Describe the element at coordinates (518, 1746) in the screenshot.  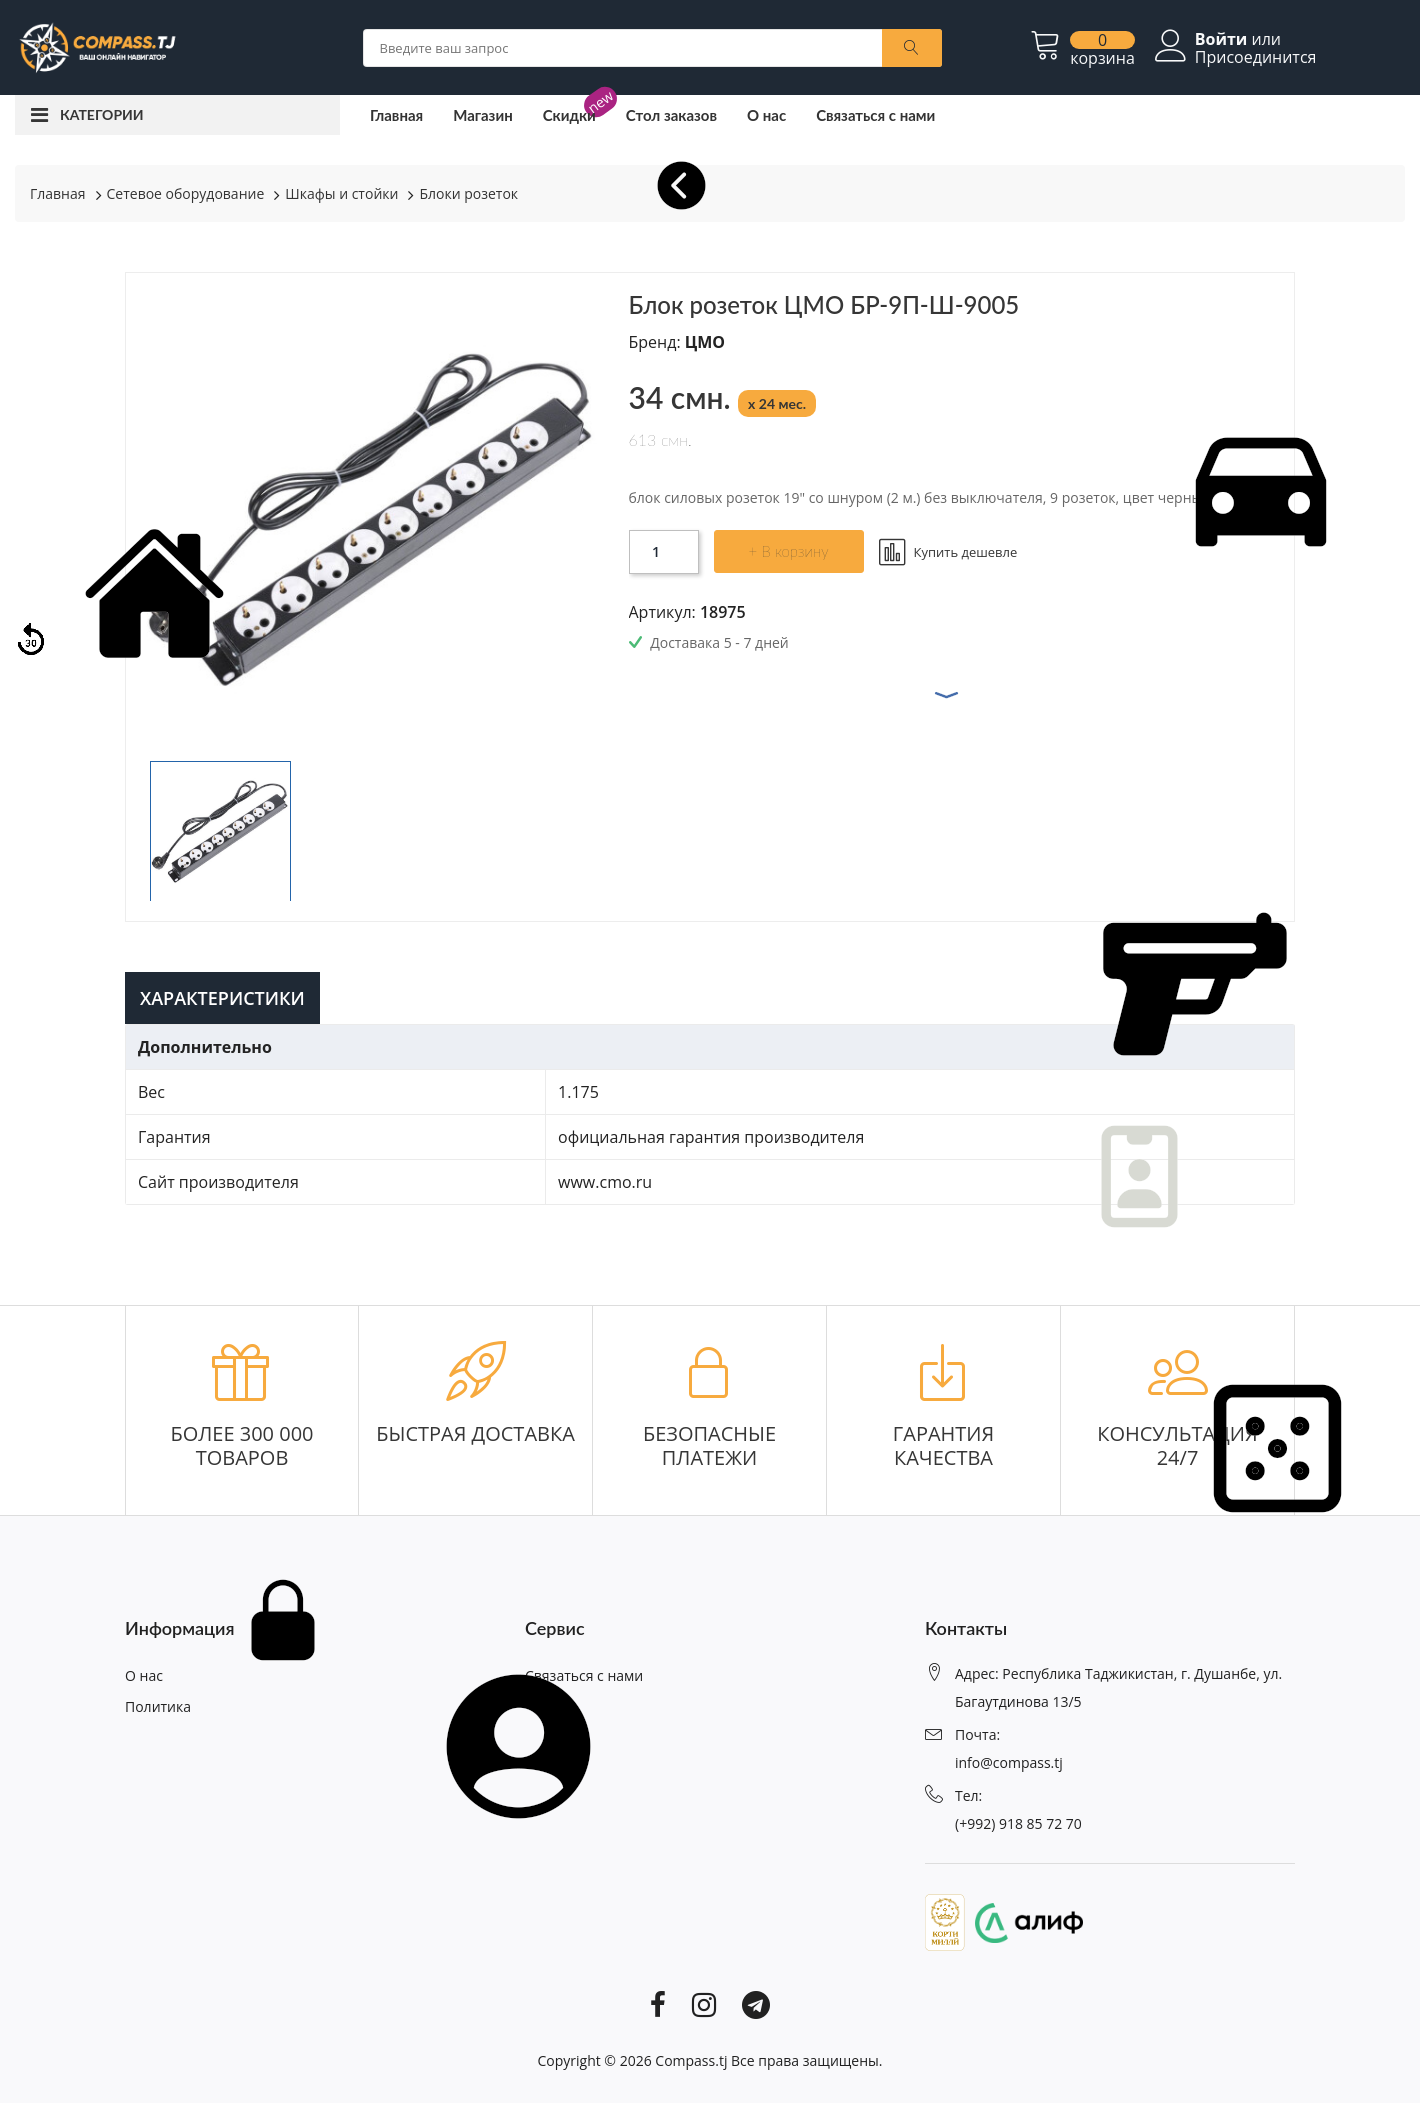
I see `access your profile or account settings` at that location.